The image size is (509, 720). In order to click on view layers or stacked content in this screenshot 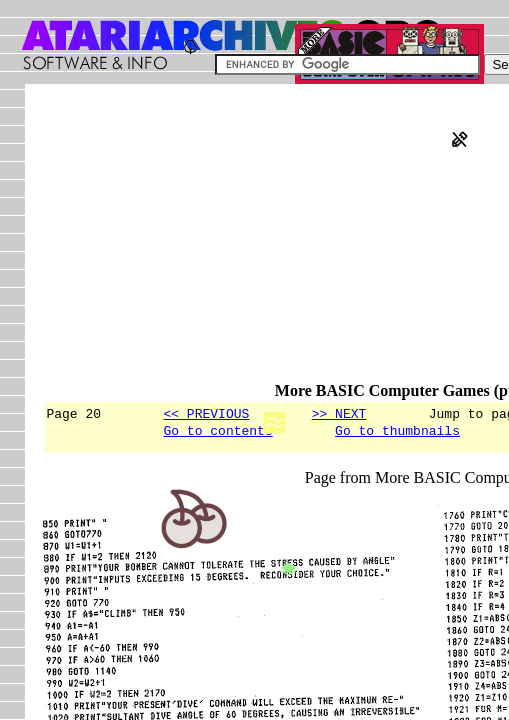, I will do `click(288, 569)`.